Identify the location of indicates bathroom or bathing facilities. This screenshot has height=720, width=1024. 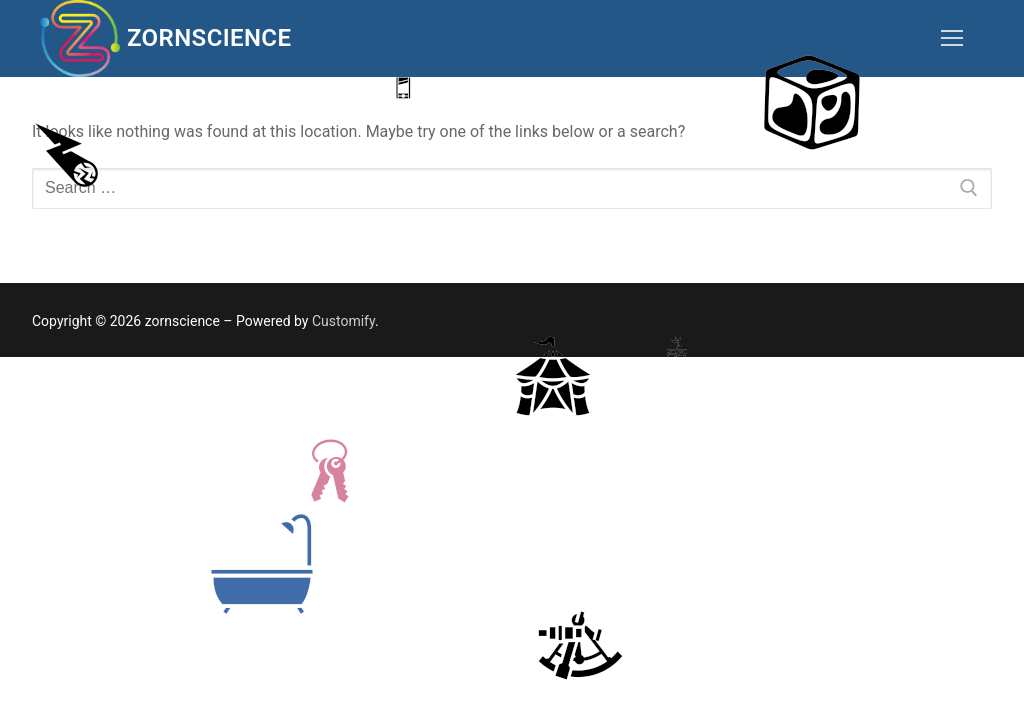
(262, 563).